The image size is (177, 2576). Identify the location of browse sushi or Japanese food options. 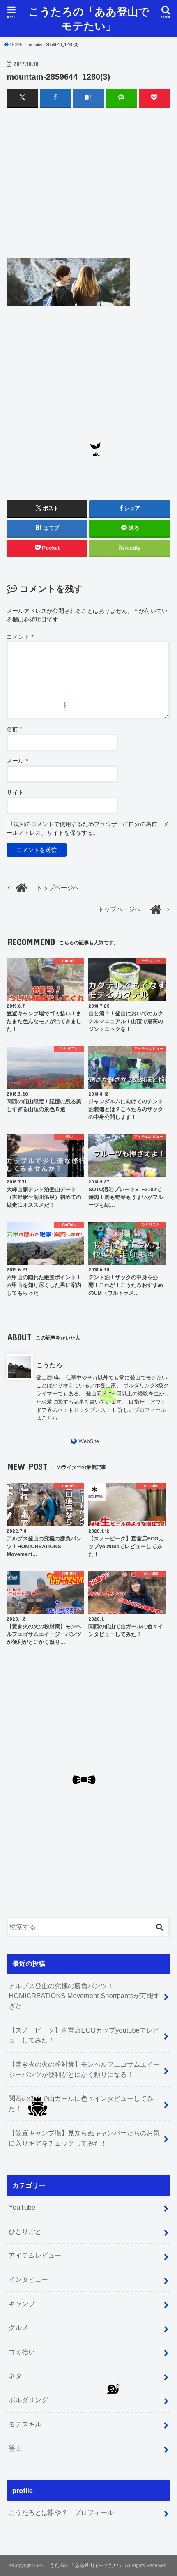
(108, 1396).